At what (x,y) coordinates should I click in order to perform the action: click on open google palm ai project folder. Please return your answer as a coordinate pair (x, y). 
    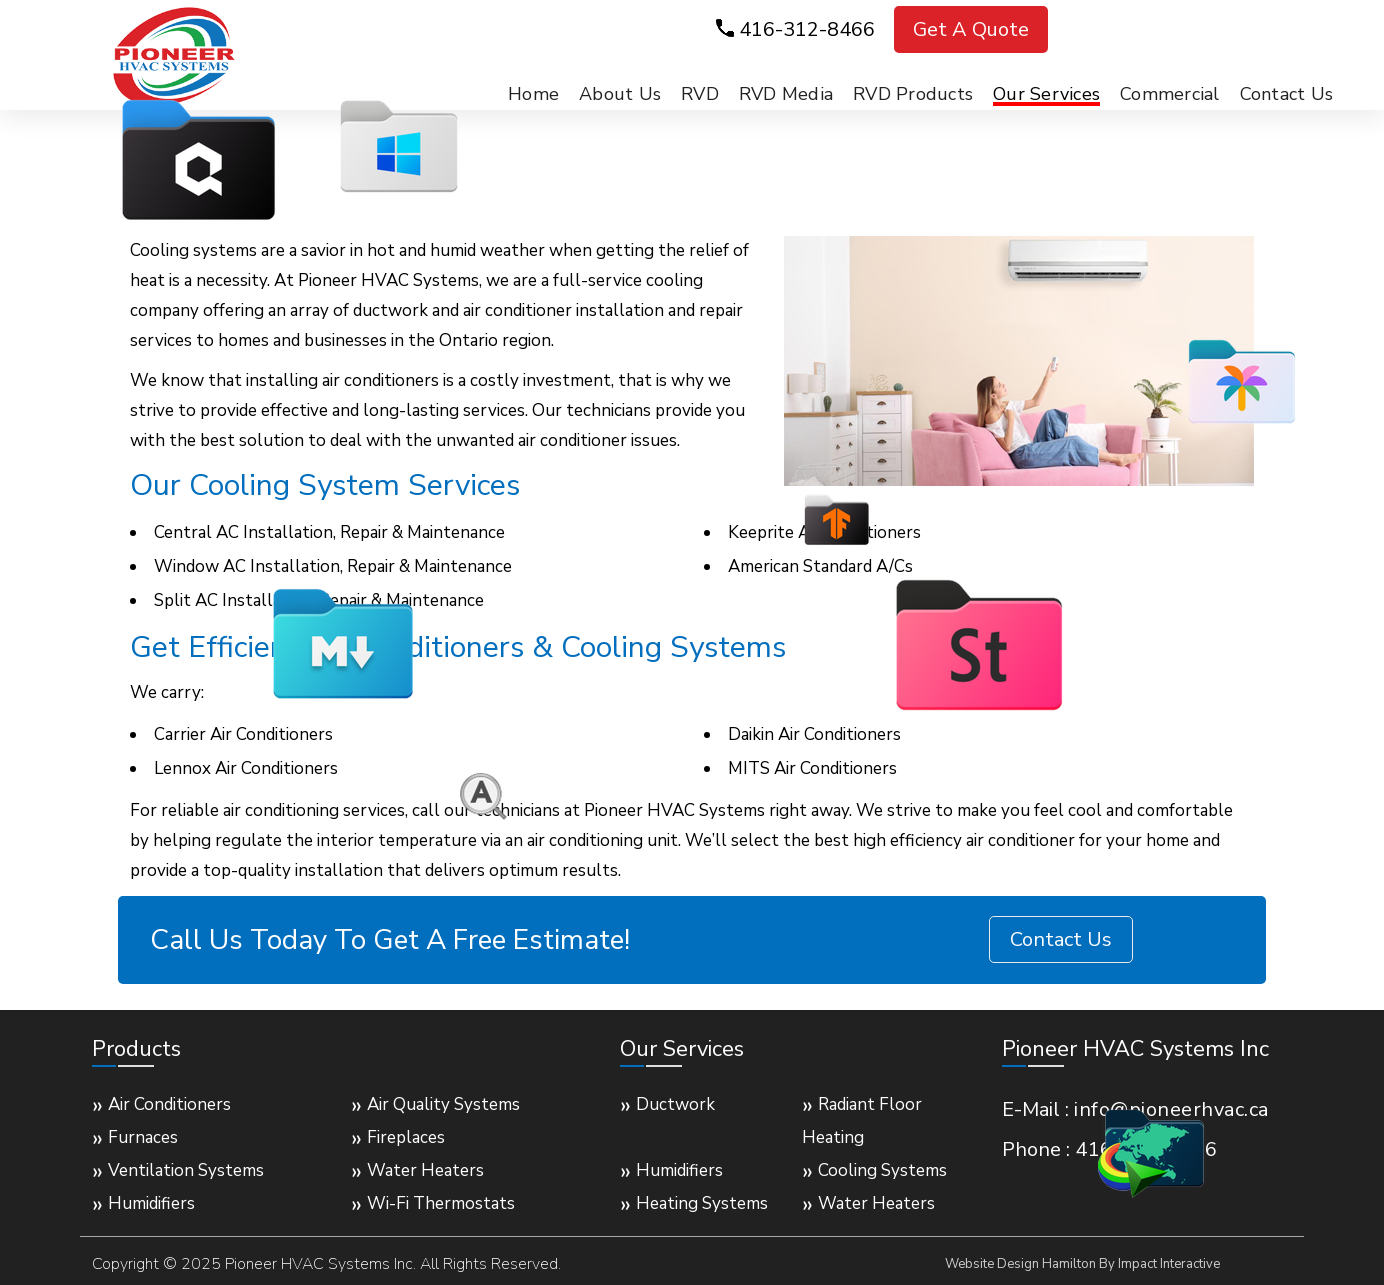
    Looking at the image, I should click on (1241, 384).